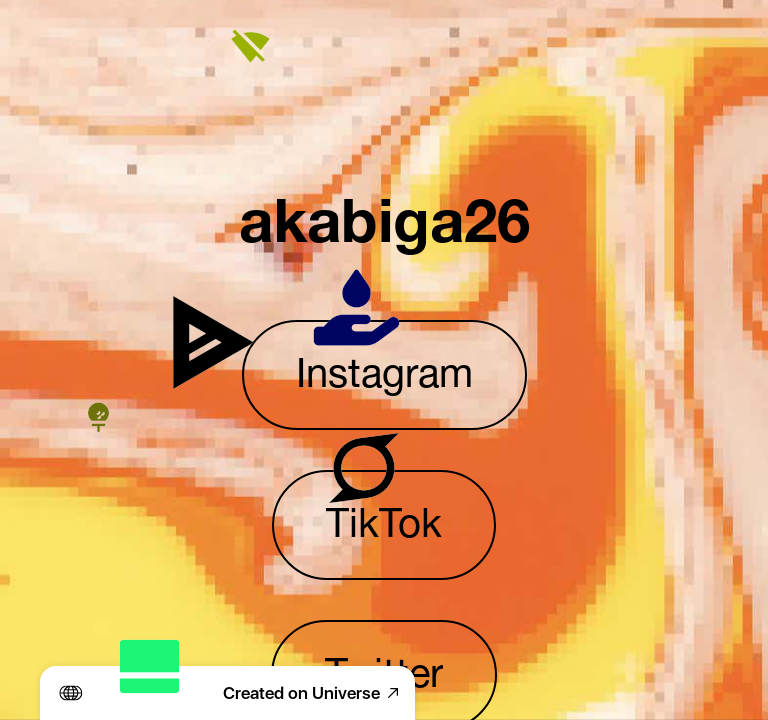 This screenshot has width=768, height=720. I want to click on indicates wifi is currently disabled, so click(250, 47).